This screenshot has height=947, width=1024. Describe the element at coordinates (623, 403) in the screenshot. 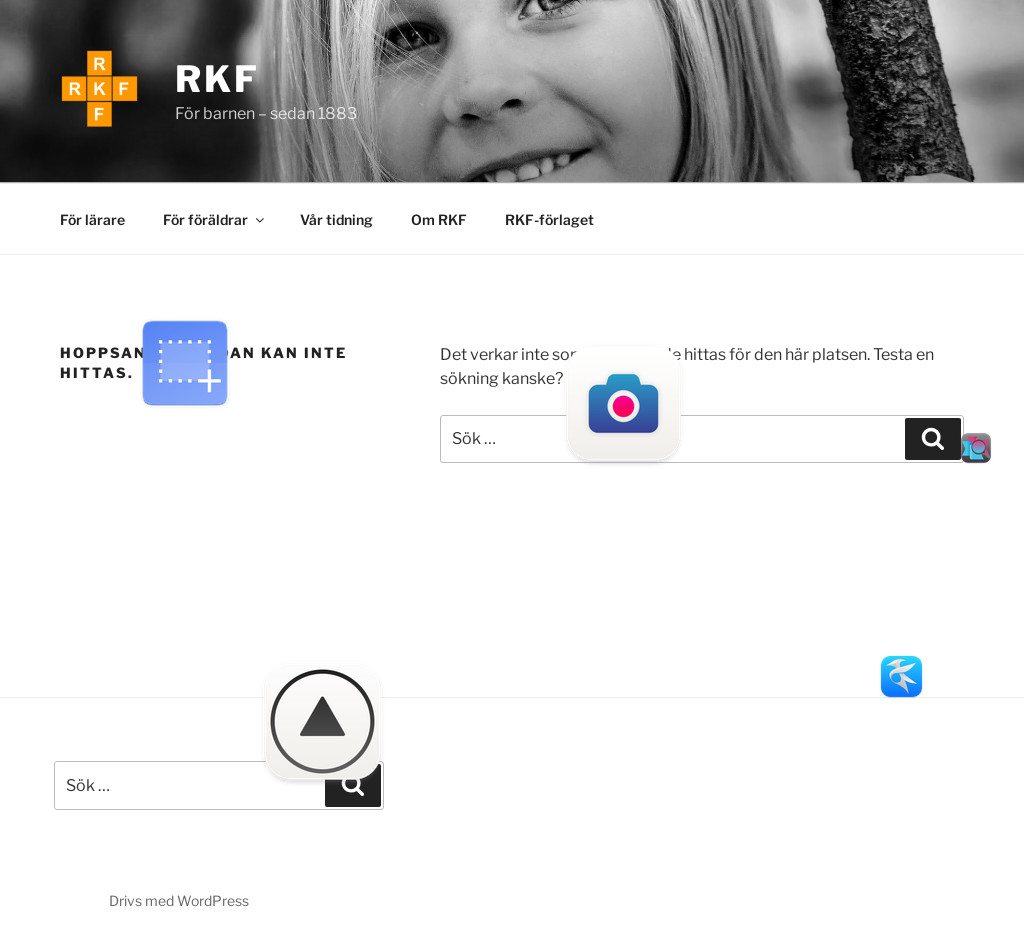

I see `open simplescreenrecorder app` at that location.